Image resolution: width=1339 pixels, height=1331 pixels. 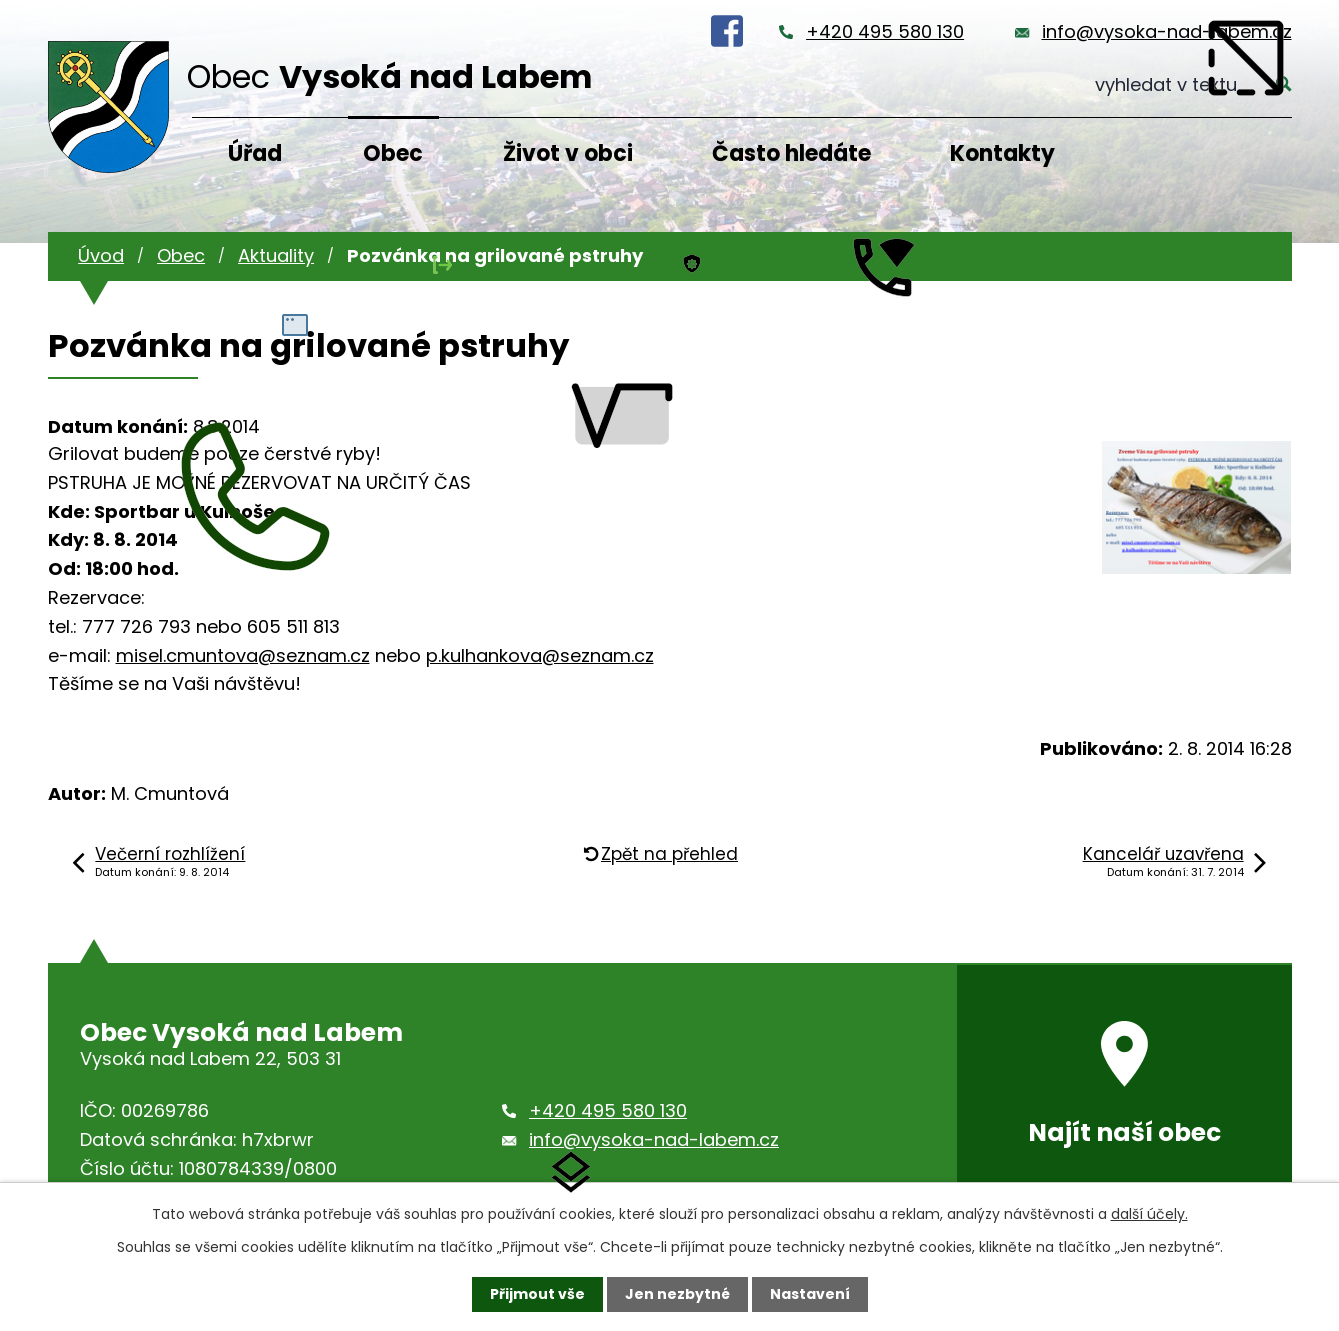 What do you see at coordinates (882, 267) in the screenshot?
I see `enable wifi calling feature` at bounding box center [882, 267].